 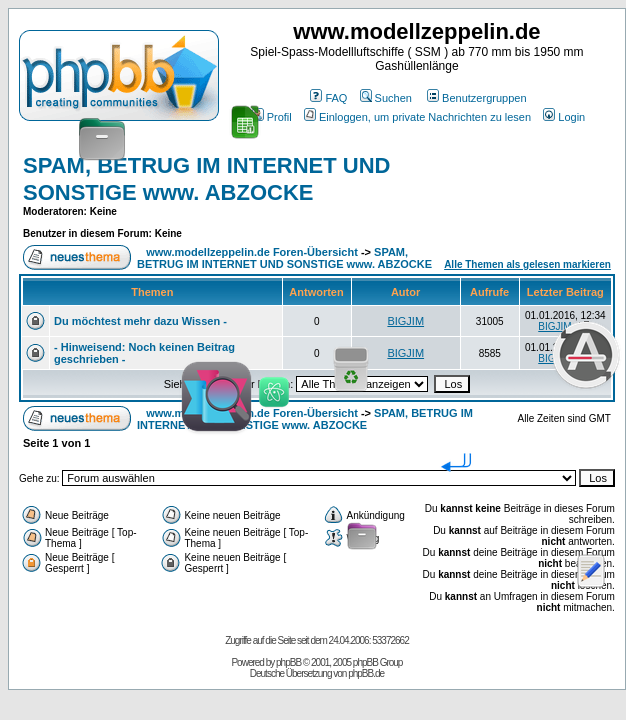 What do you see at coordinates (591, 571) in the screenshot?
I see `open the software learning center` at bounding box center [591, 571].